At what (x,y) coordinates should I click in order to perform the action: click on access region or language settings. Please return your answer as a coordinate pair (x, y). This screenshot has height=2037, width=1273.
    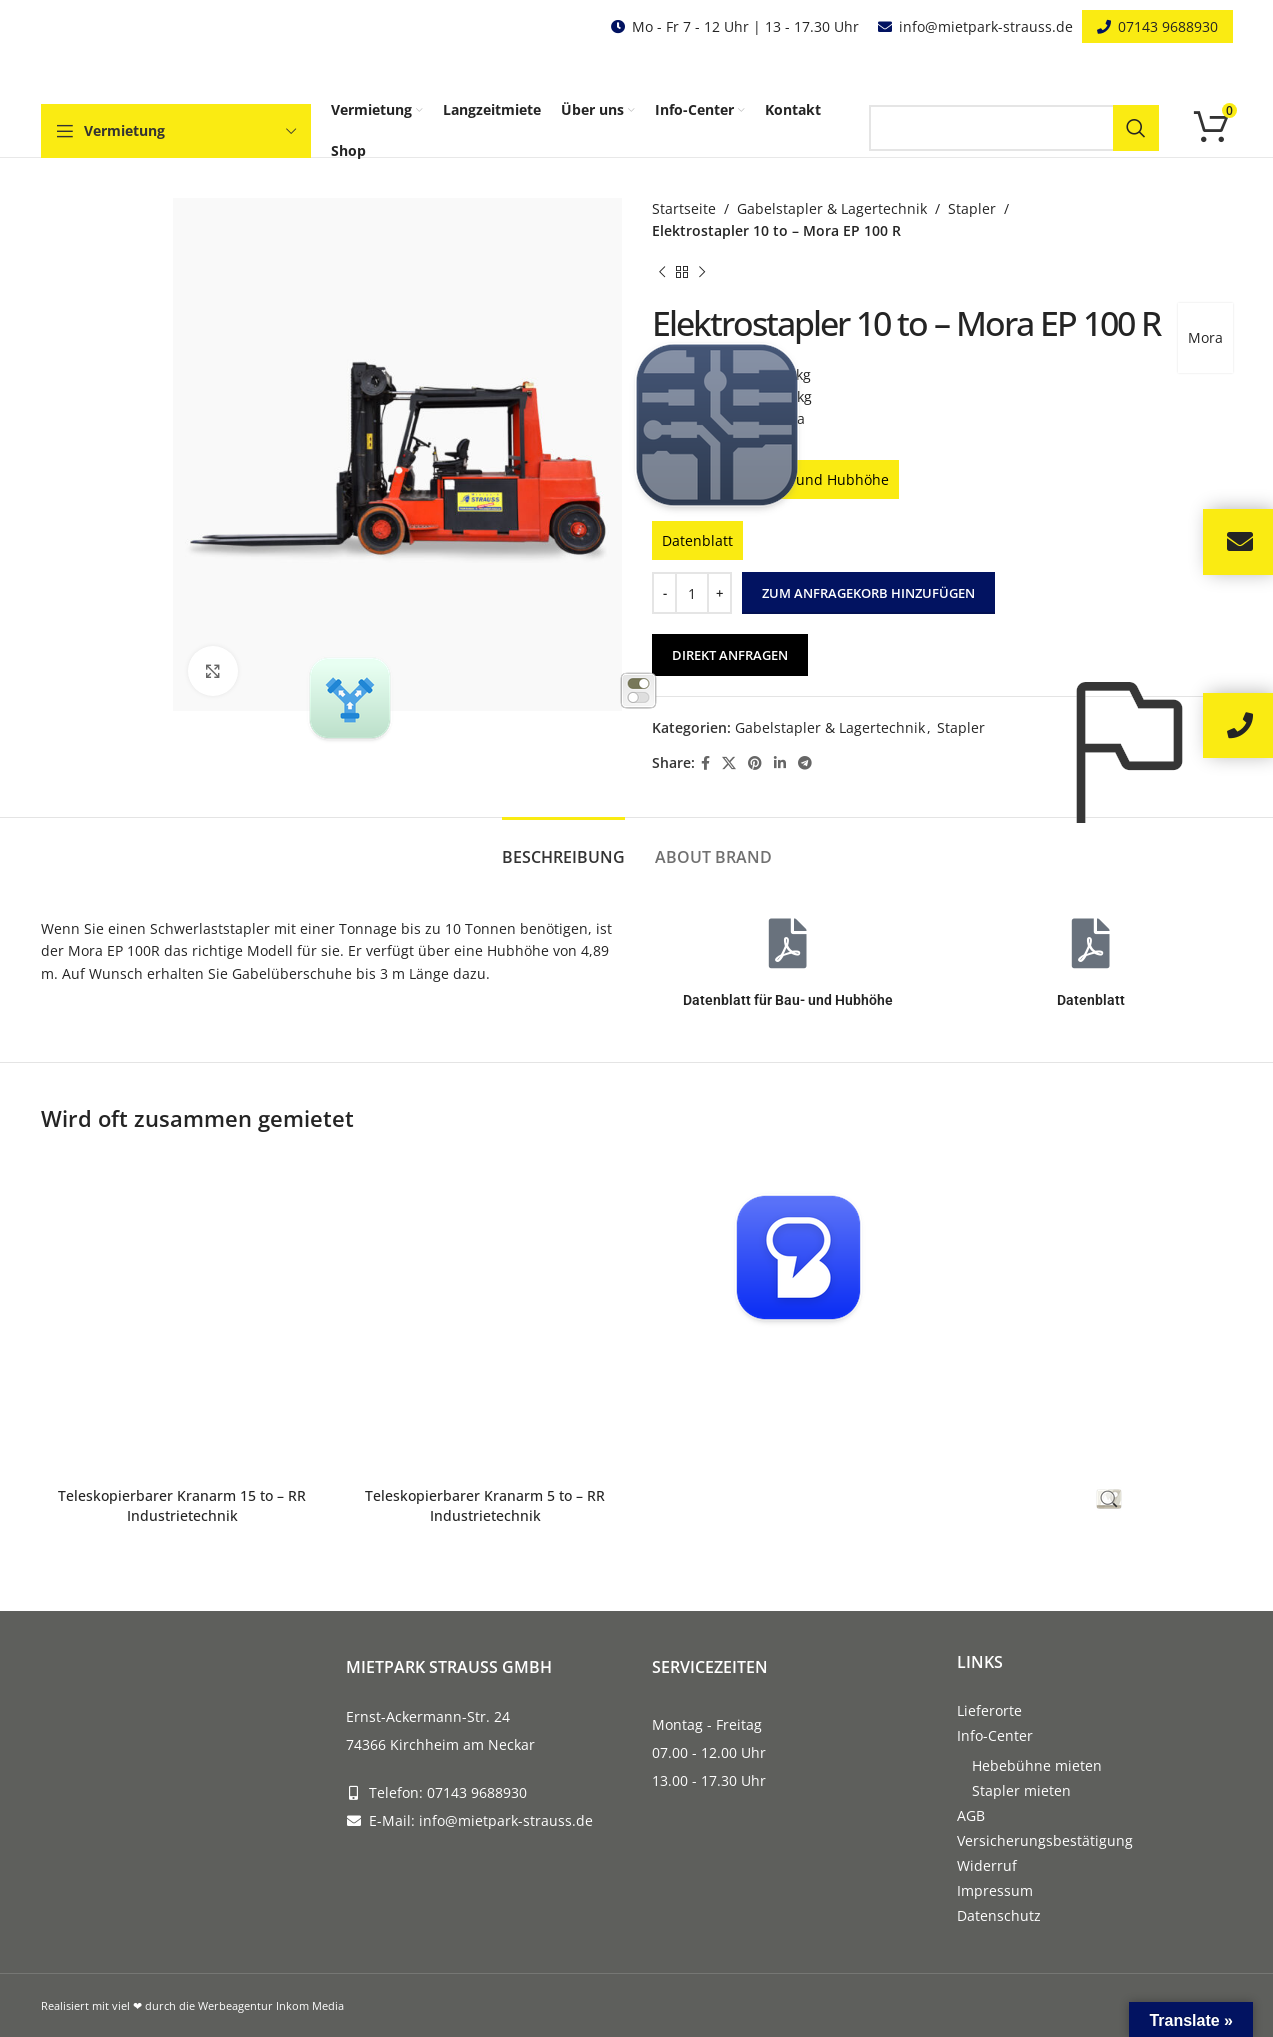
    Looking at the image, I should click on (1129, 752).